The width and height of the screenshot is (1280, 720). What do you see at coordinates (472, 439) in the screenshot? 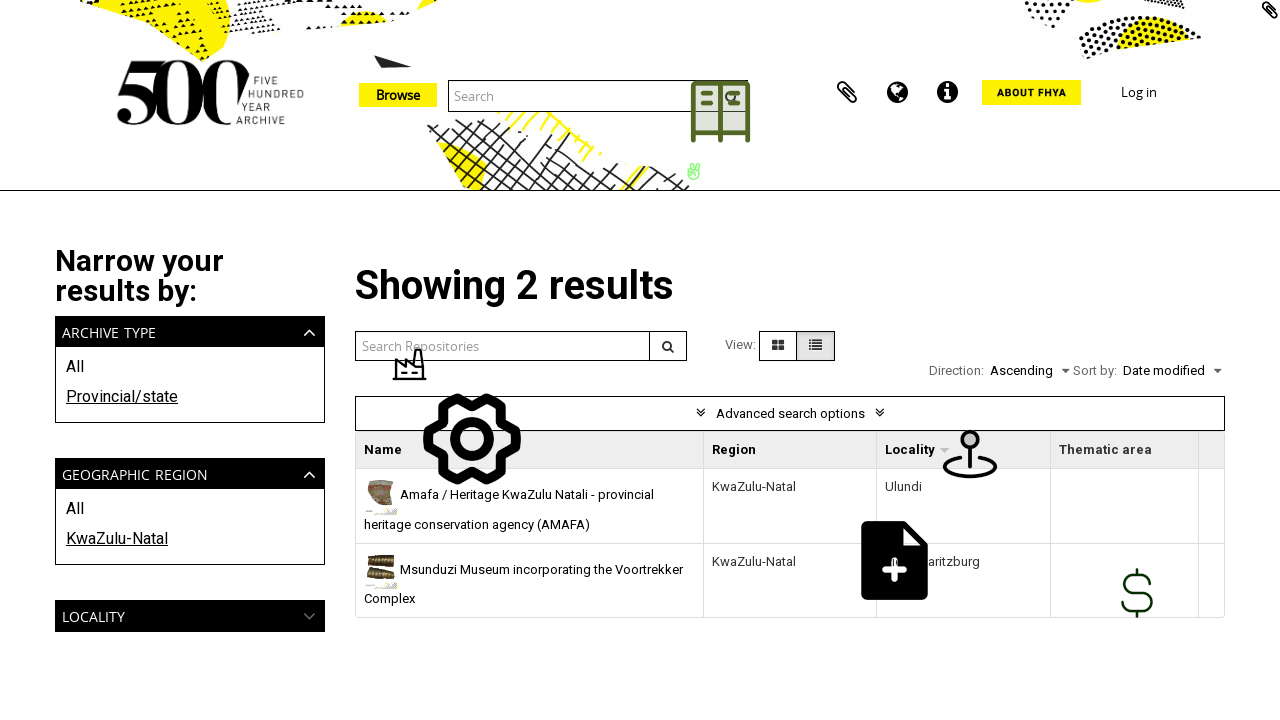
I see `access settings or preferences` at bounding box center [472, 439].